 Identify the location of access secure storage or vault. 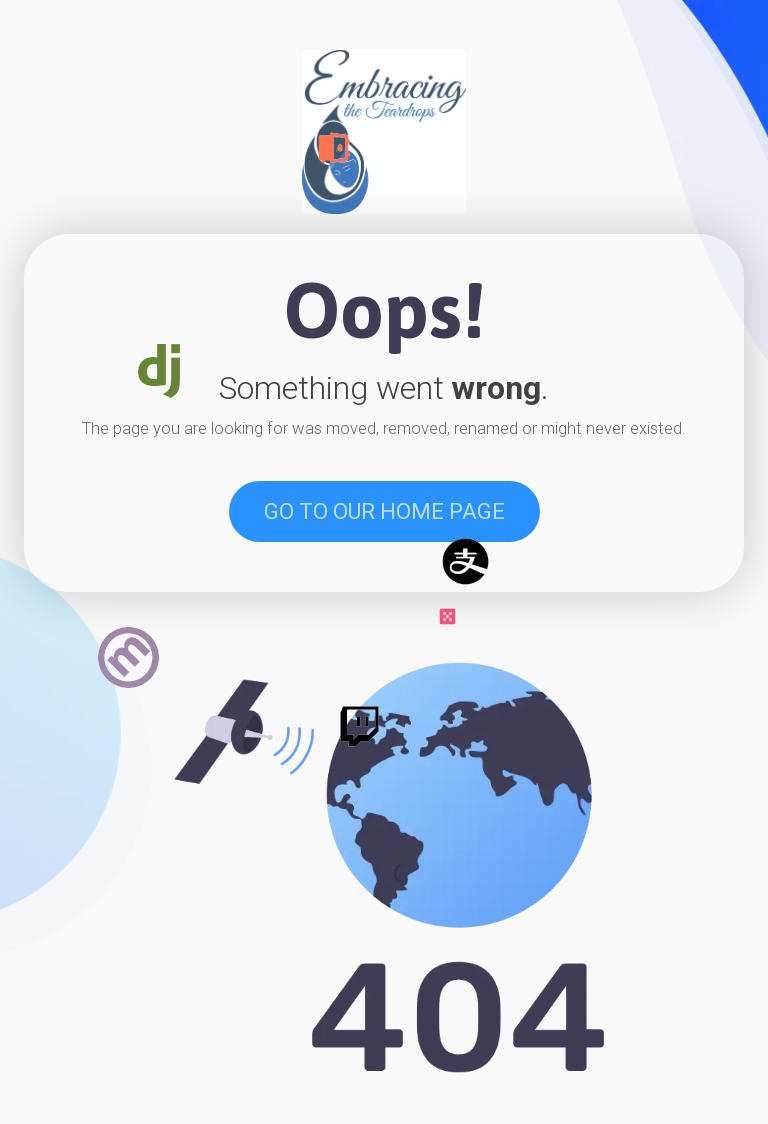
(333, 148).